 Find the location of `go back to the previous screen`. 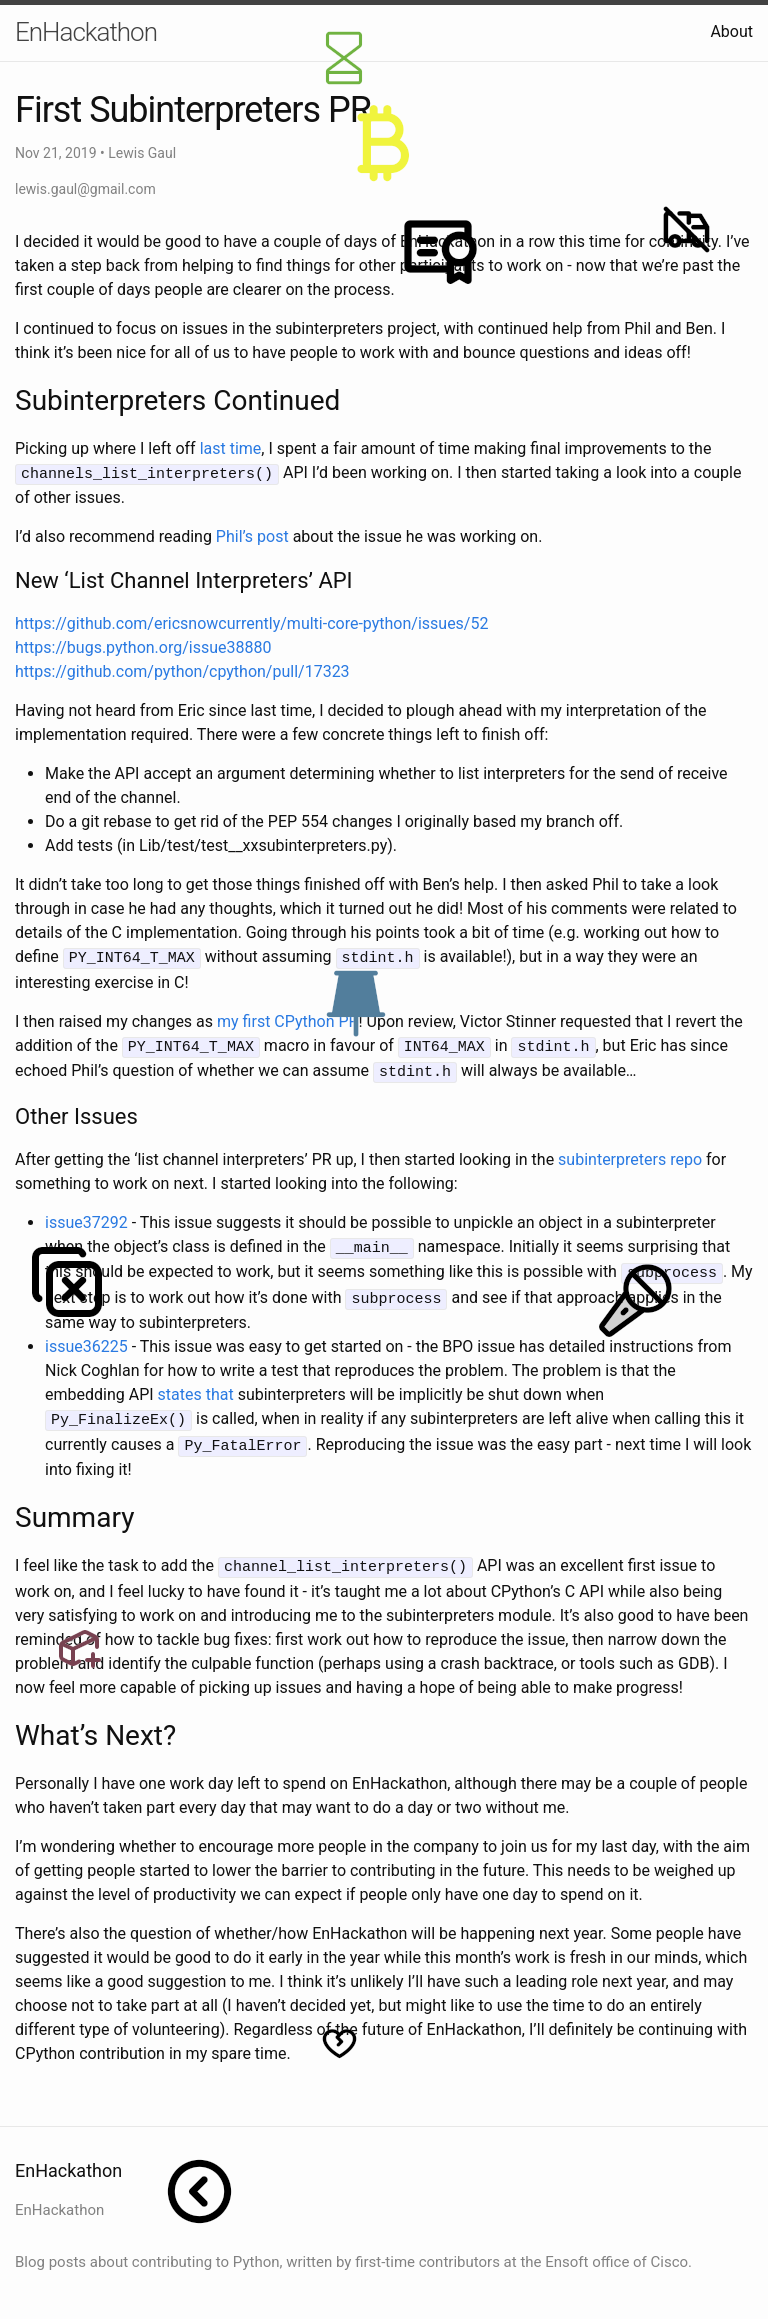

go back to the previous screen is located at coordinates (199, 2191).